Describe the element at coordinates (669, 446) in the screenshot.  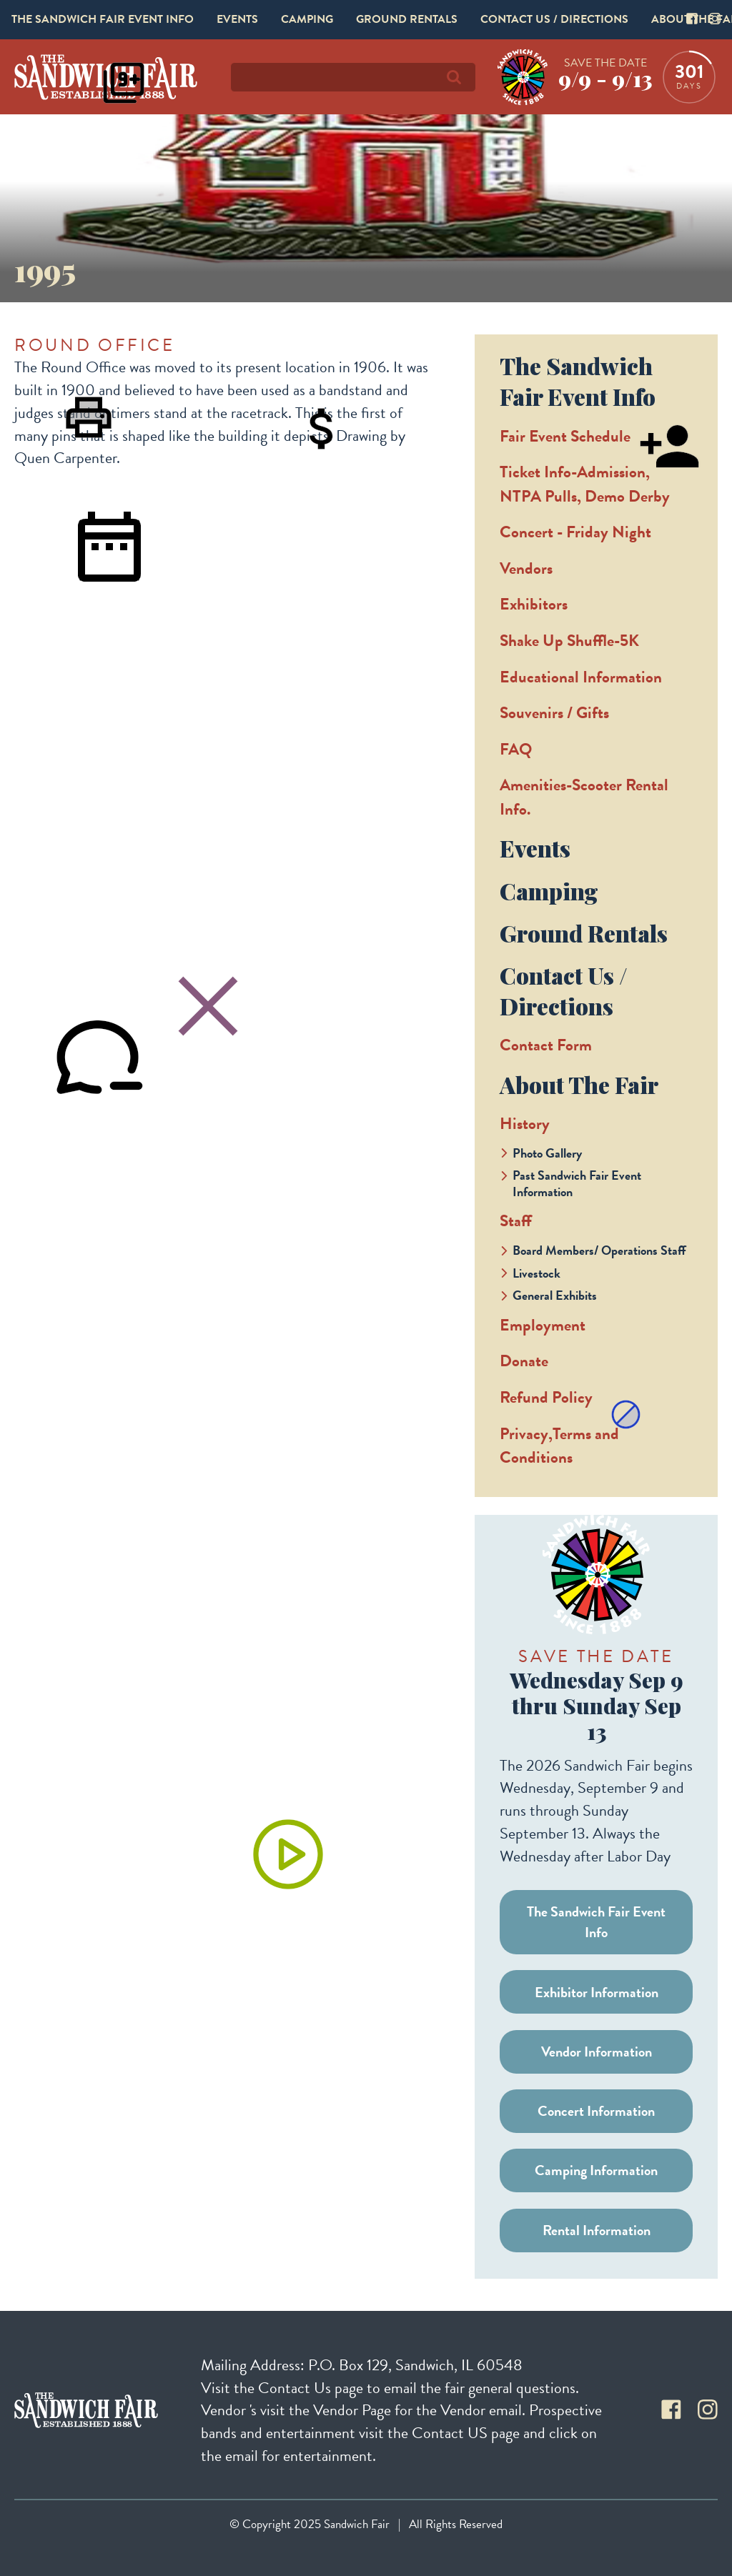
I see `add a new contact` at that location.